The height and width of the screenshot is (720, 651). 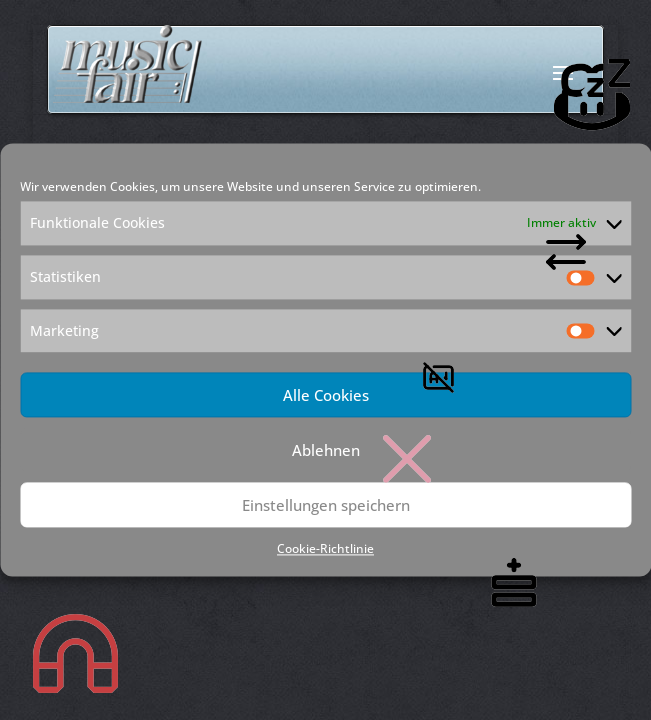 What do you see at coordinates (75, 653) in the screenshot?
I see `toggle magnetic snapping for alignment` at bounding box center [75, 653].